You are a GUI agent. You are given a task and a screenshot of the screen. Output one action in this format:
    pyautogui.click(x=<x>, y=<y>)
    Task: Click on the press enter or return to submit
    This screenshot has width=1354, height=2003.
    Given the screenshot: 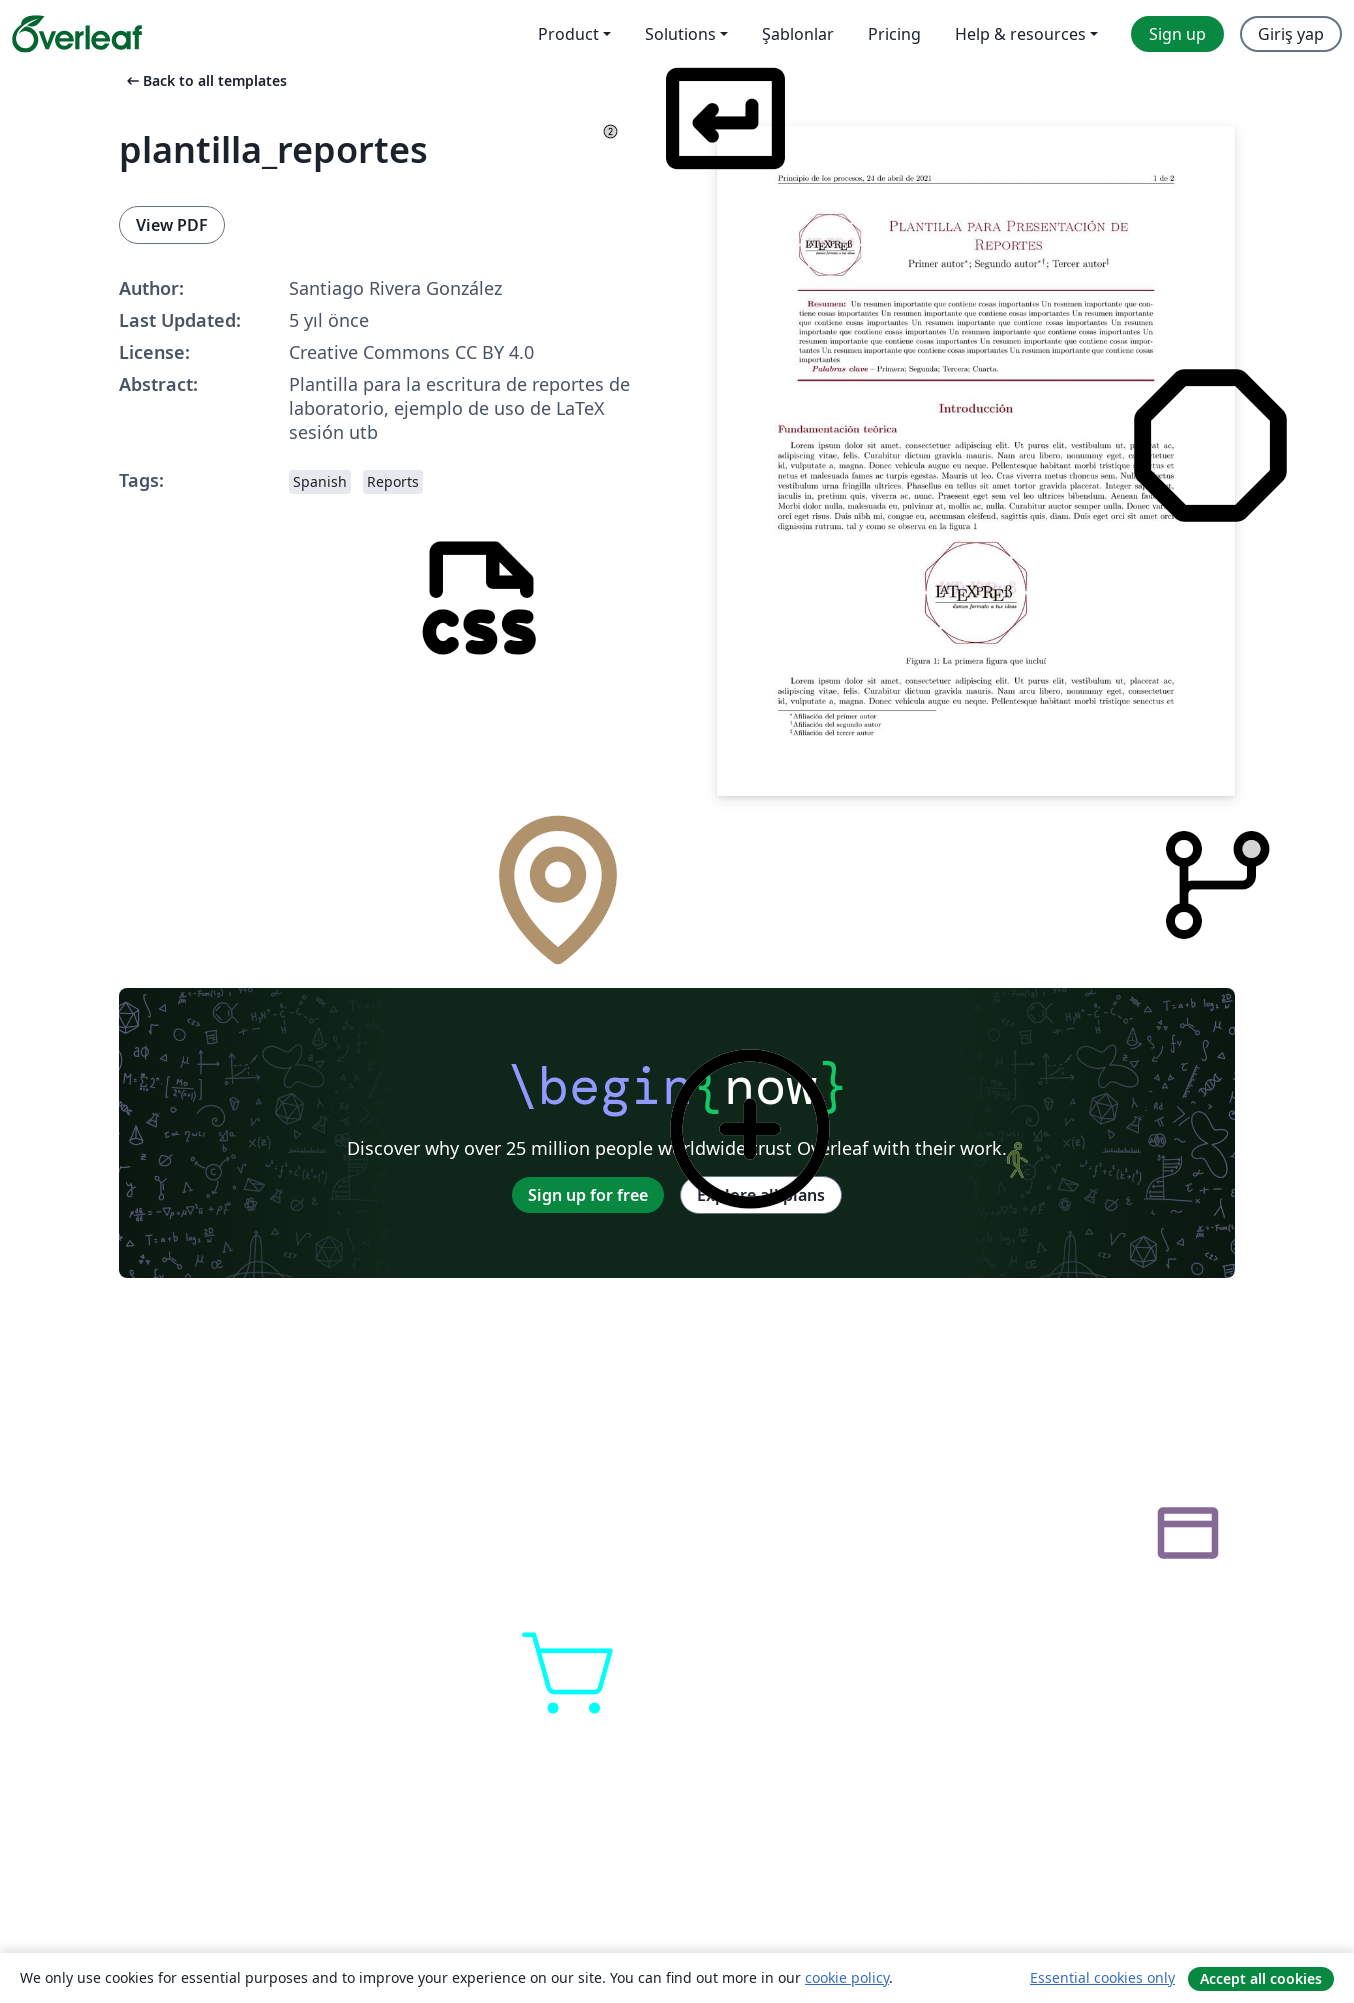 What is the action you would take?
    pyautogui.click(x=725, y=118)
    